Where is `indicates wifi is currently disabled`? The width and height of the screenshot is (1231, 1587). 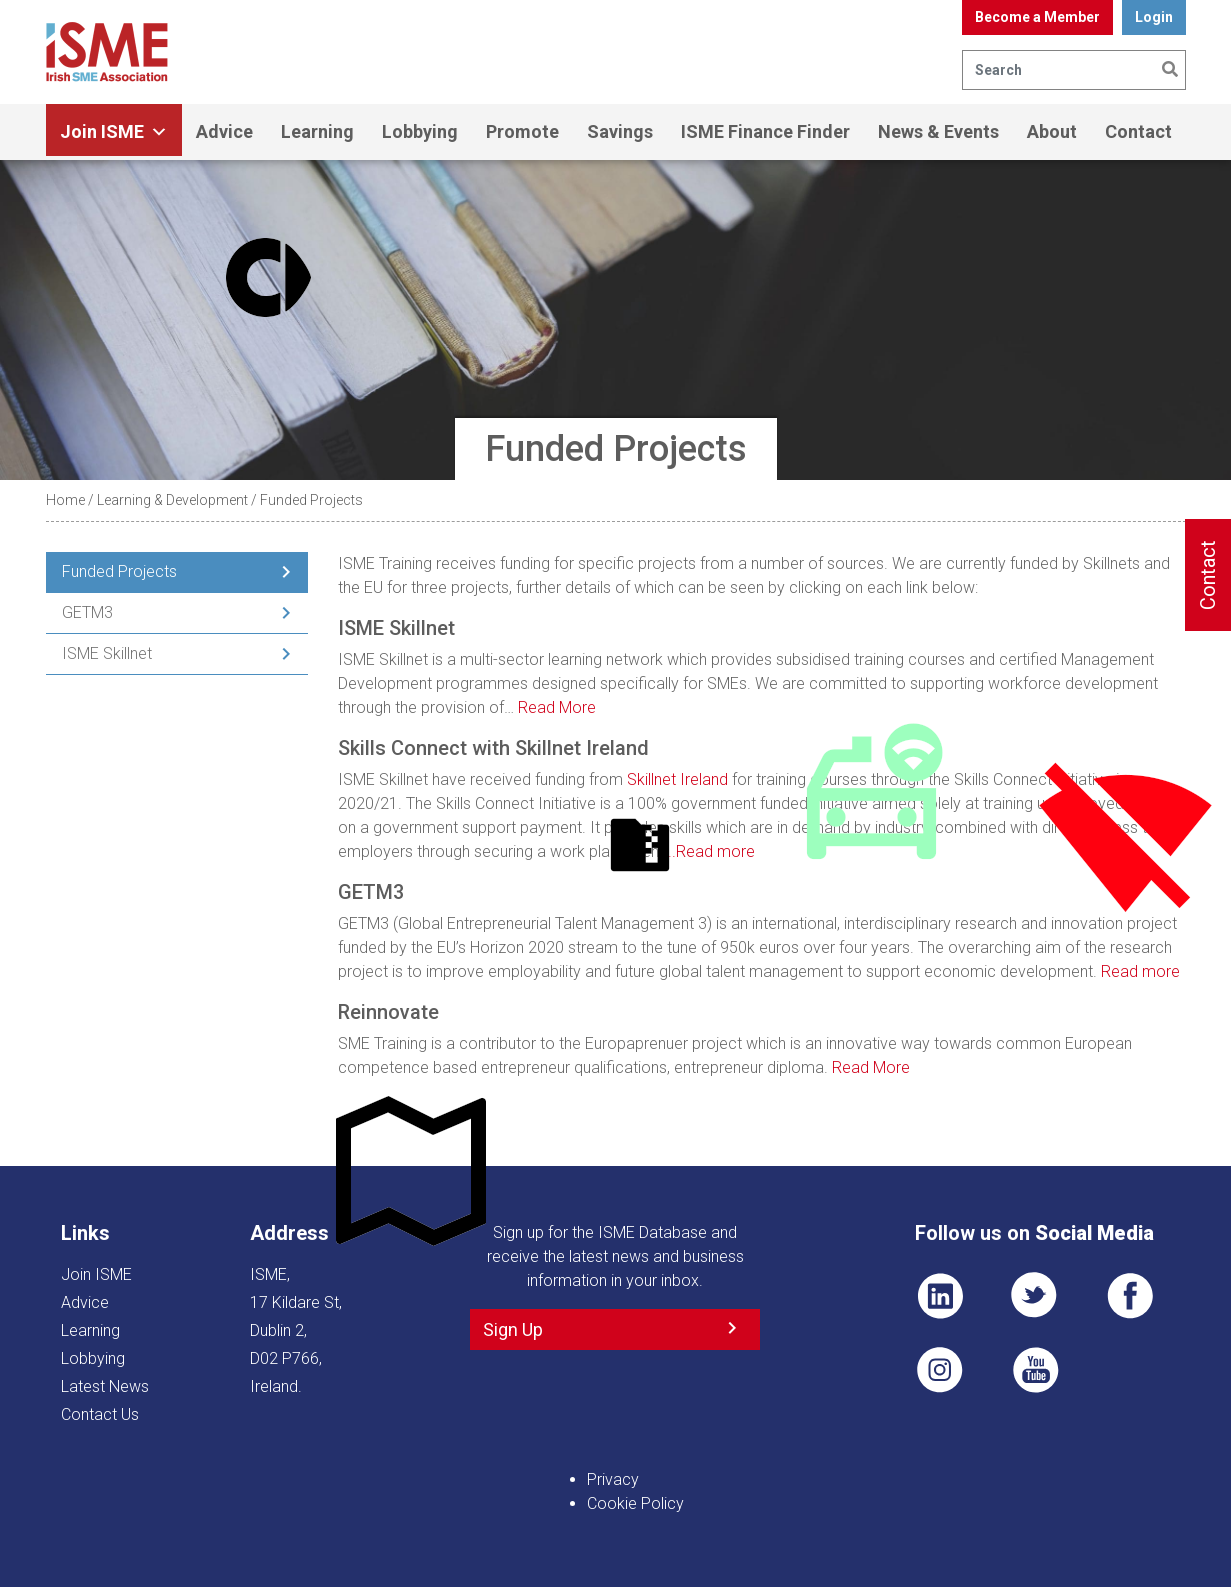
indicates wifi is currently disabled is located at coordinates (1125, 843).